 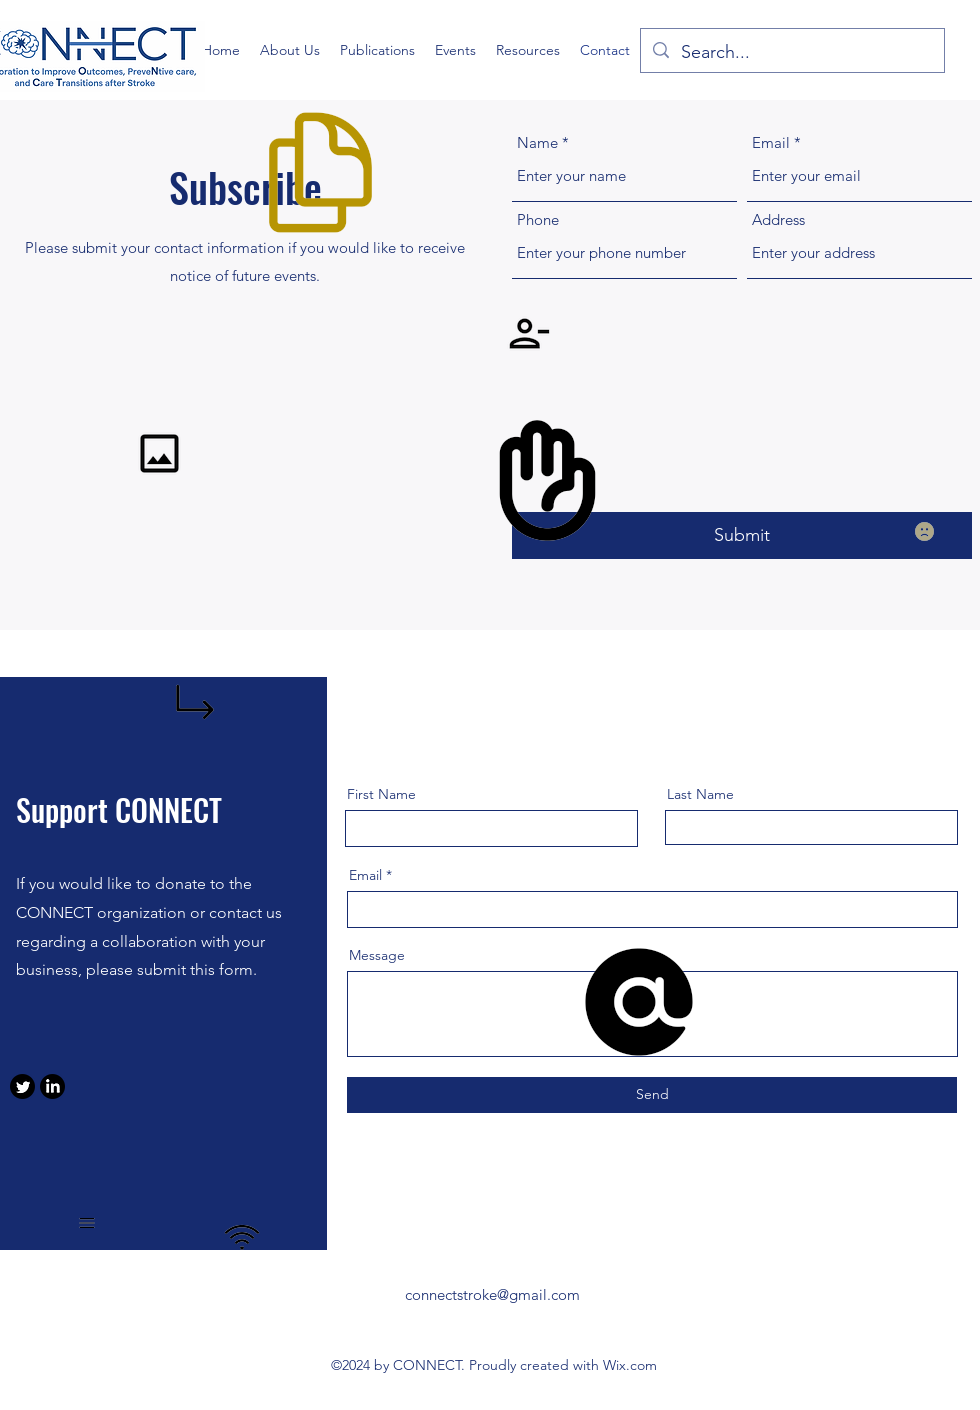 What do you see at coordinates (547, 480) in the screenshot?
I see `stop or pause an action` at bounding box center [547, 480].